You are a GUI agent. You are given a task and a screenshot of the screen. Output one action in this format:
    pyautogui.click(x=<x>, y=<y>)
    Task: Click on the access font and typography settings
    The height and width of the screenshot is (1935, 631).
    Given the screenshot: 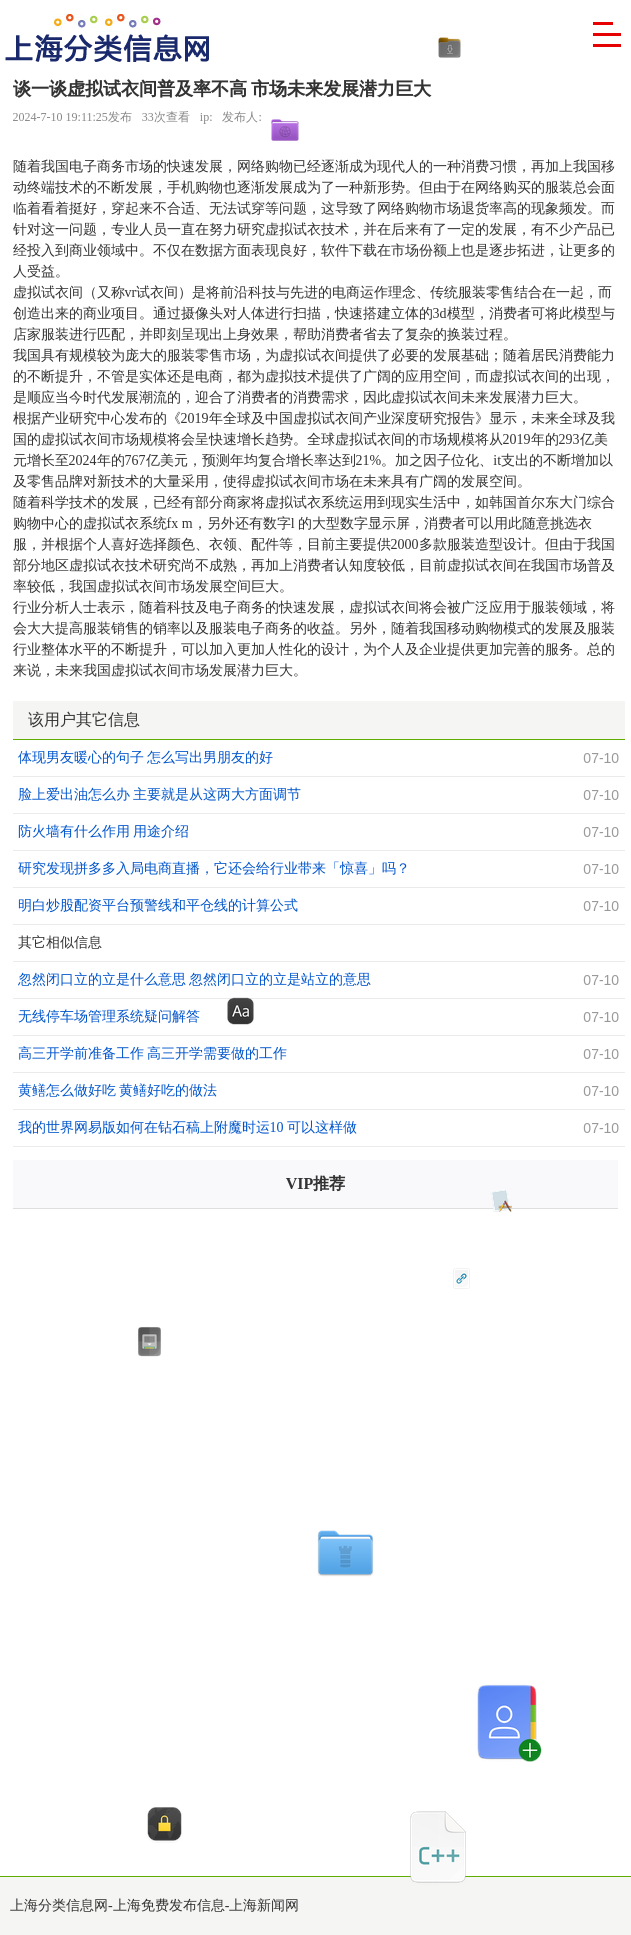 What is the action you would take?
    pyautogui.click(x=240, y=1011)
    